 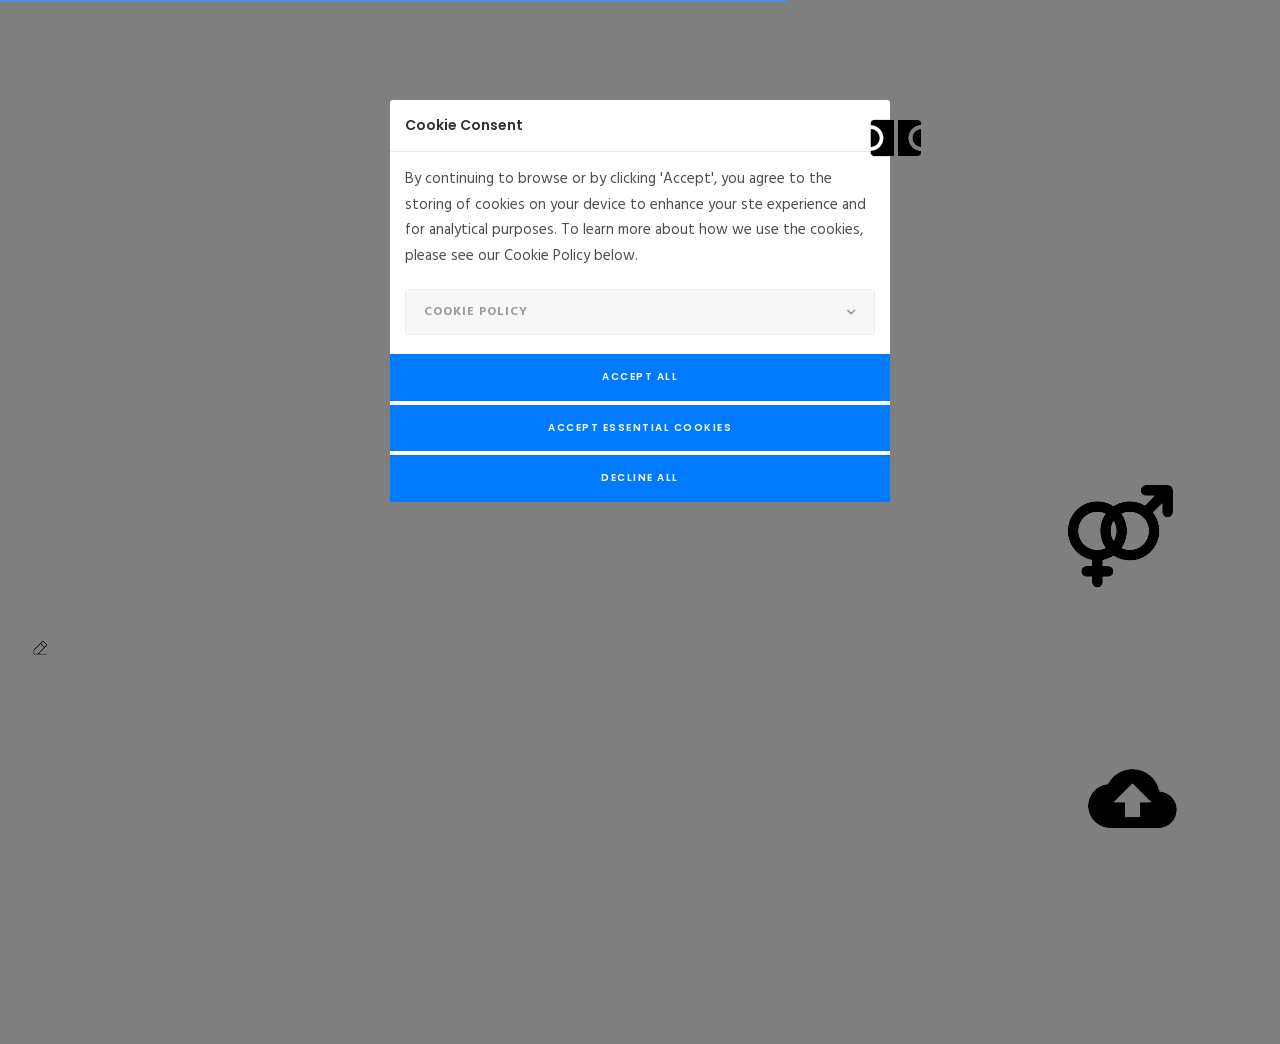 What do you see at coordinates (40, 648) in the screenshot?
I see `edit text or content` at bounding box center [40, 648].